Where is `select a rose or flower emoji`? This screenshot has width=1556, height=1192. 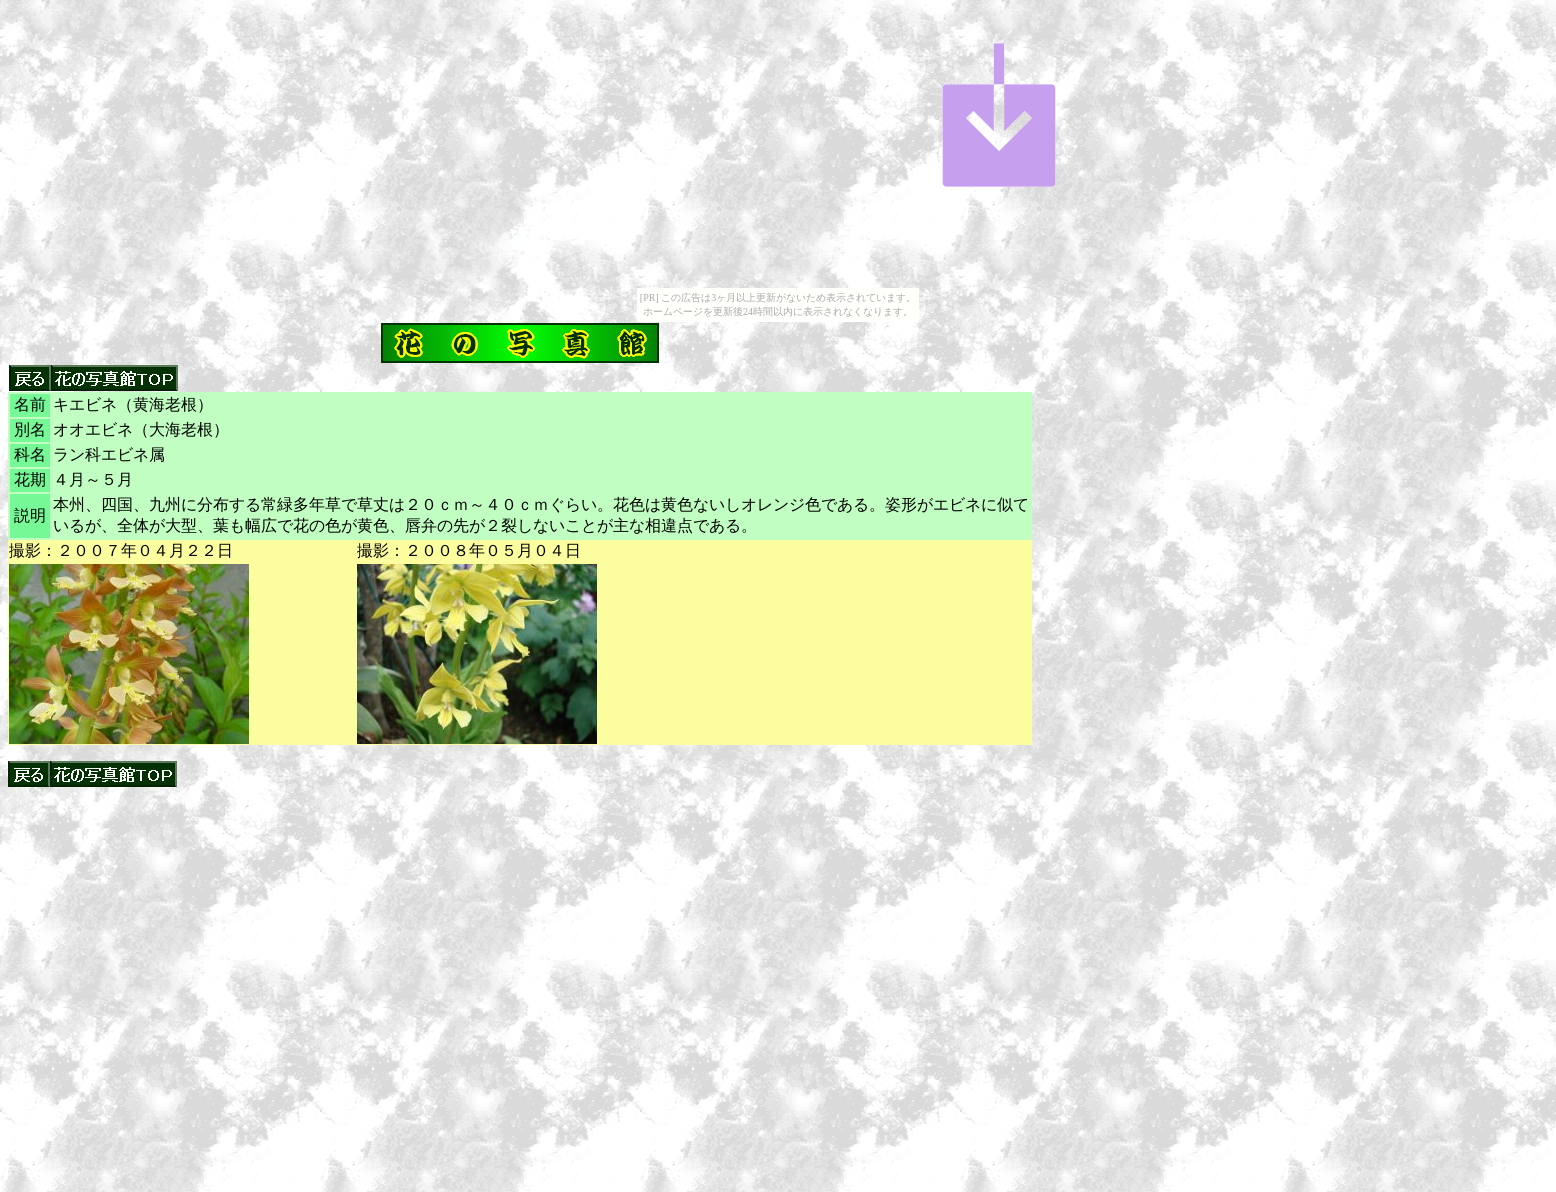
select a rose or flower emoji is located at coordinates (519, 238).